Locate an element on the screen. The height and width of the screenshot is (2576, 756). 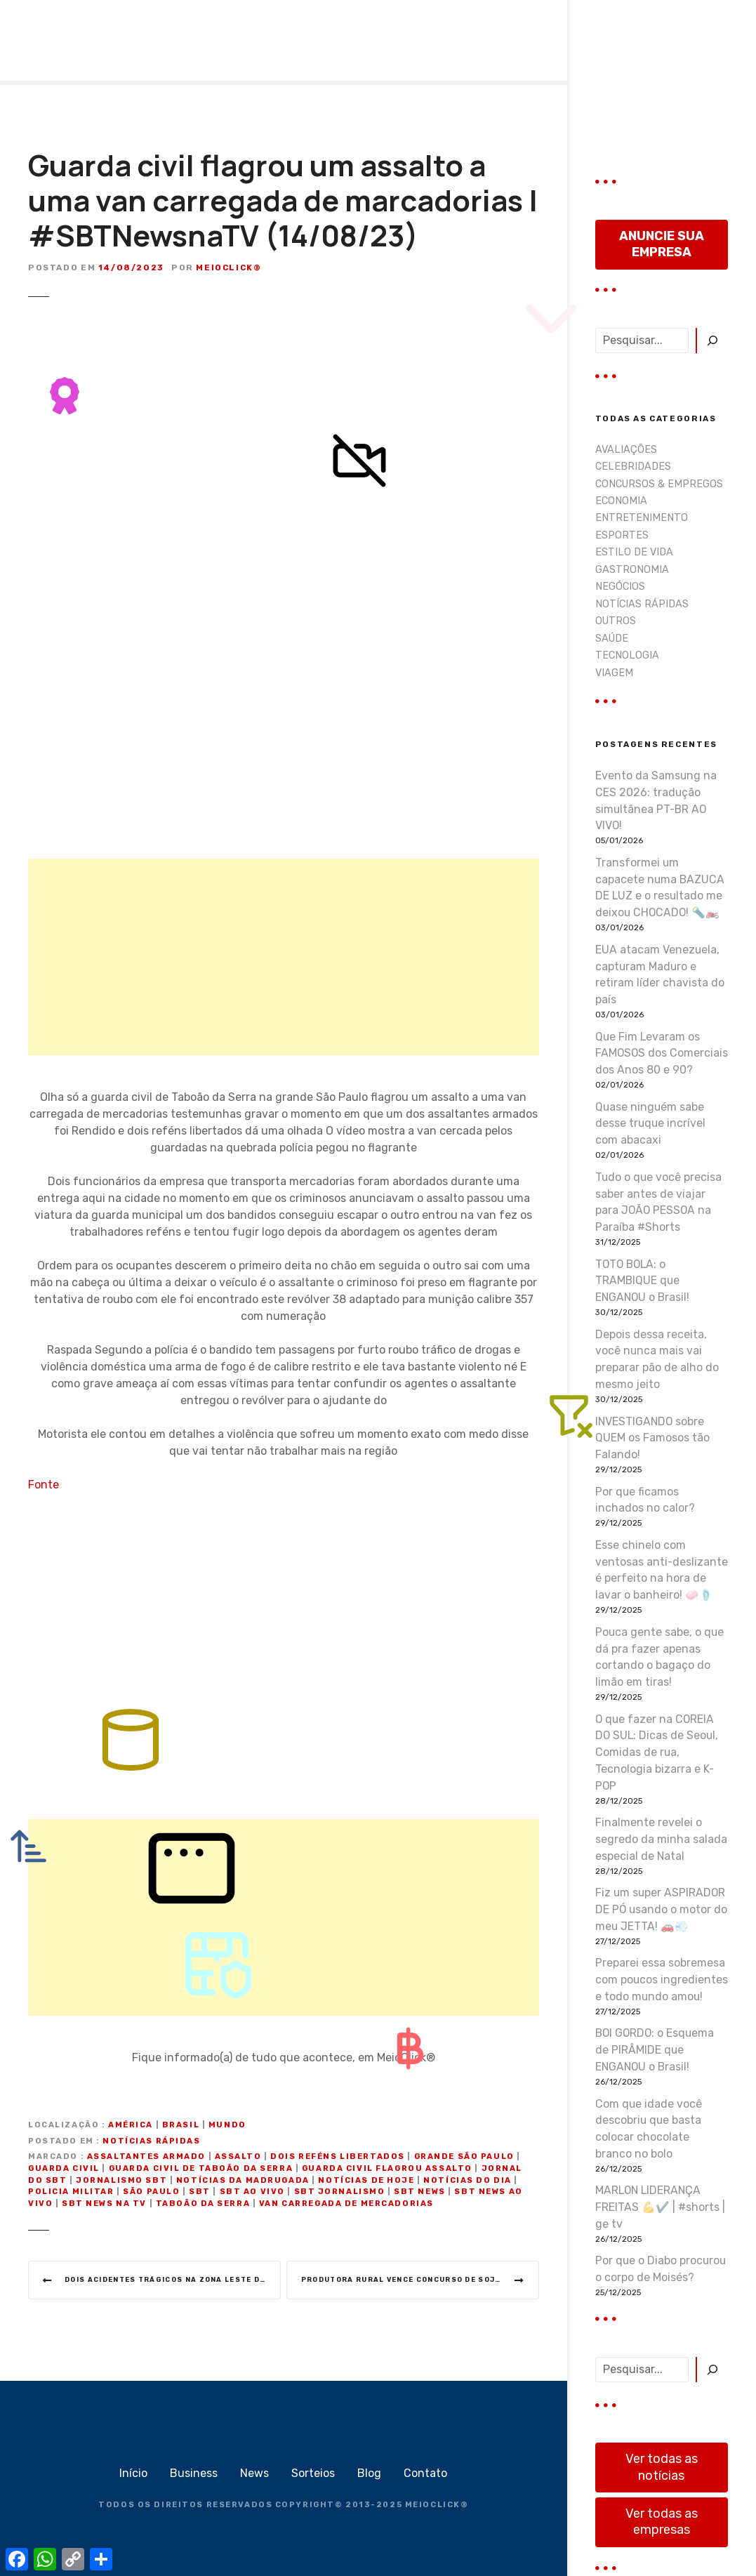
clear all active filters is located at coordinates (569, 1414).